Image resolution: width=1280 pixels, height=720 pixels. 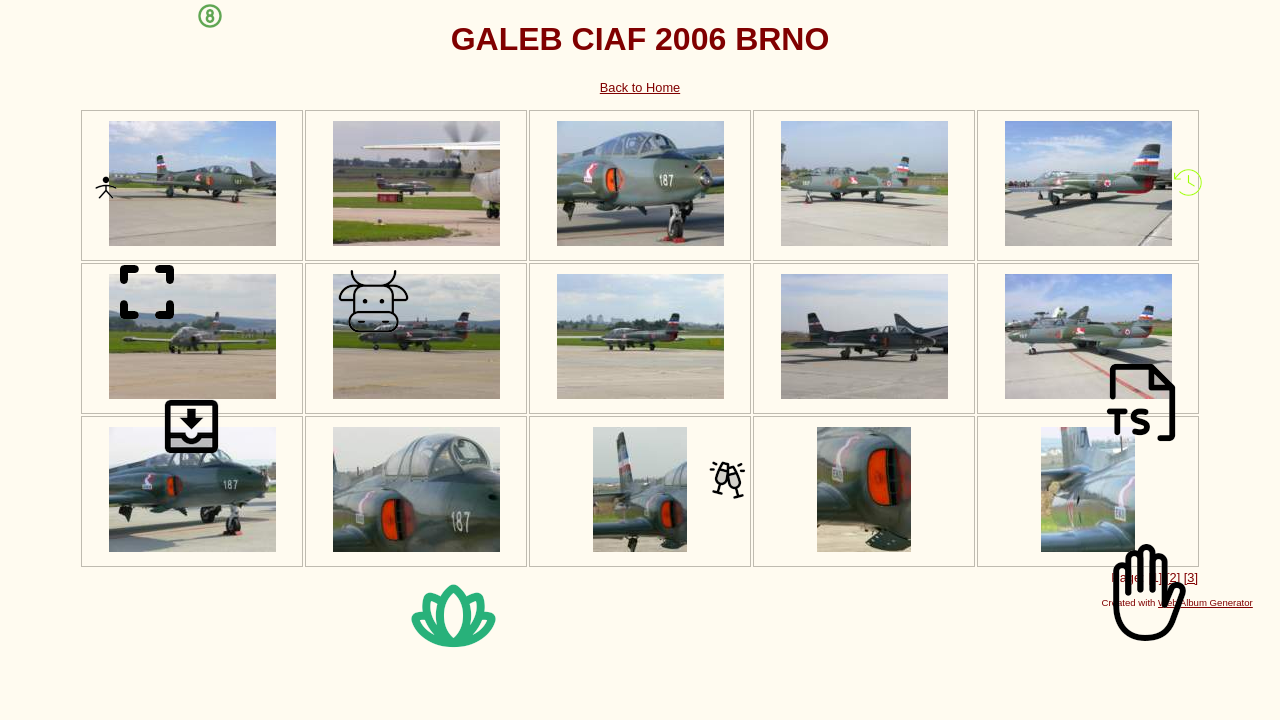 What do you see at coordinates (728, 480) in the screenshot?
I see `celebrate an achievement or milestone` at bounding box center [728, 480].